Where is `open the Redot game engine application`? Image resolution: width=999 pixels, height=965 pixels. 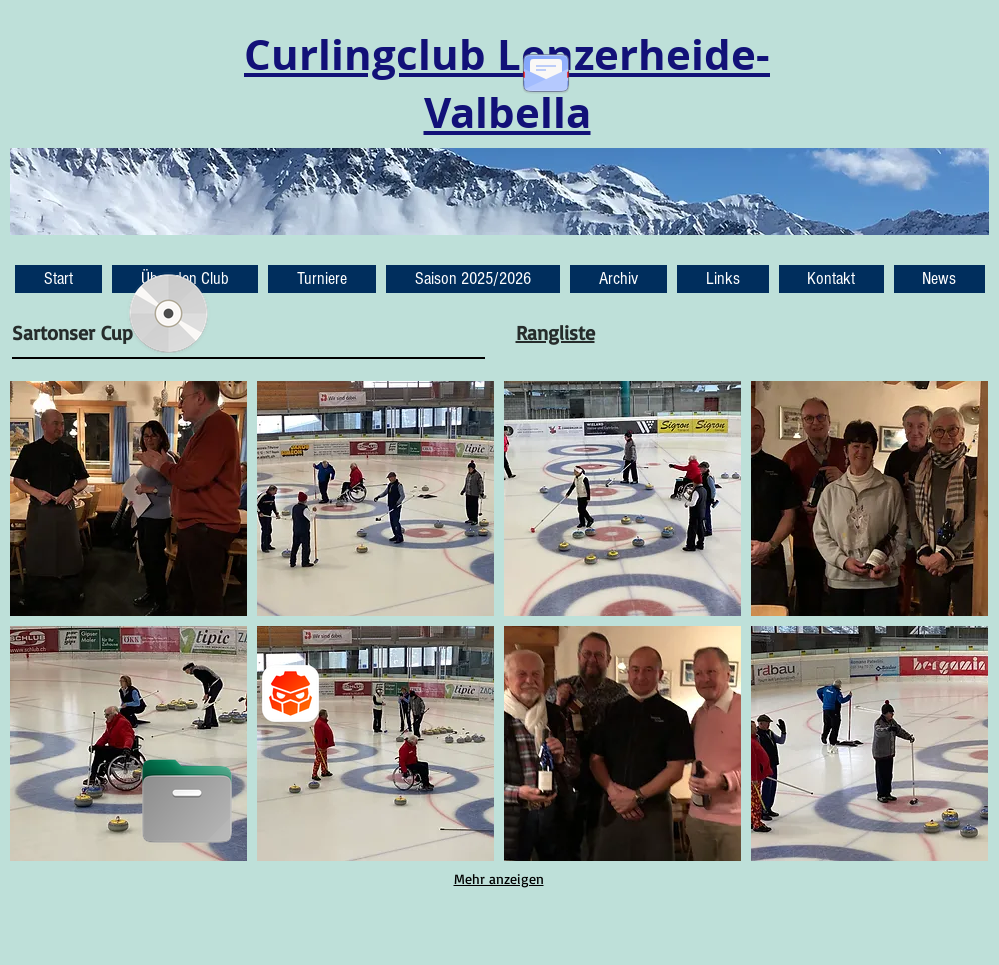 open the Redot game engine application is located at coordinates (290, 693).